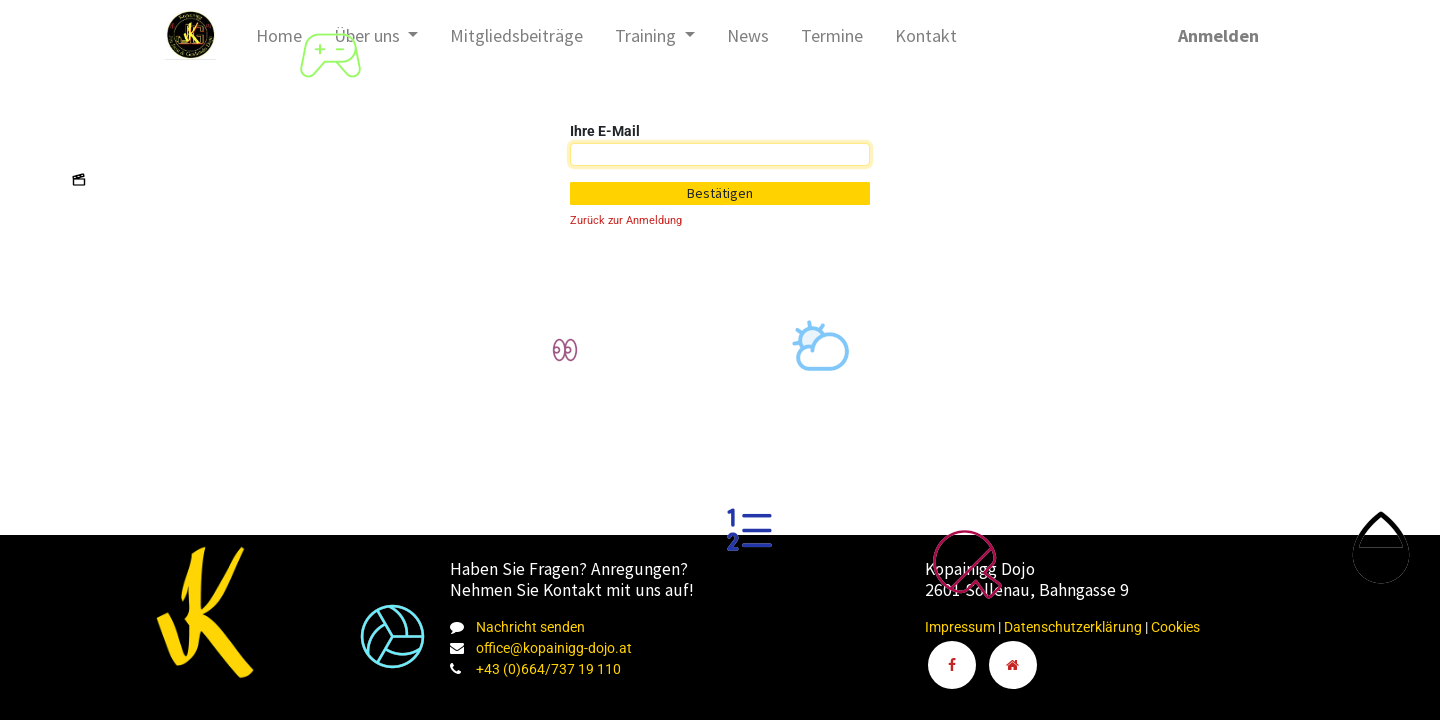 The height and width of the screenshot is (720, 1440). I want to click on volleyball sport category or activity, so click(392, 636).